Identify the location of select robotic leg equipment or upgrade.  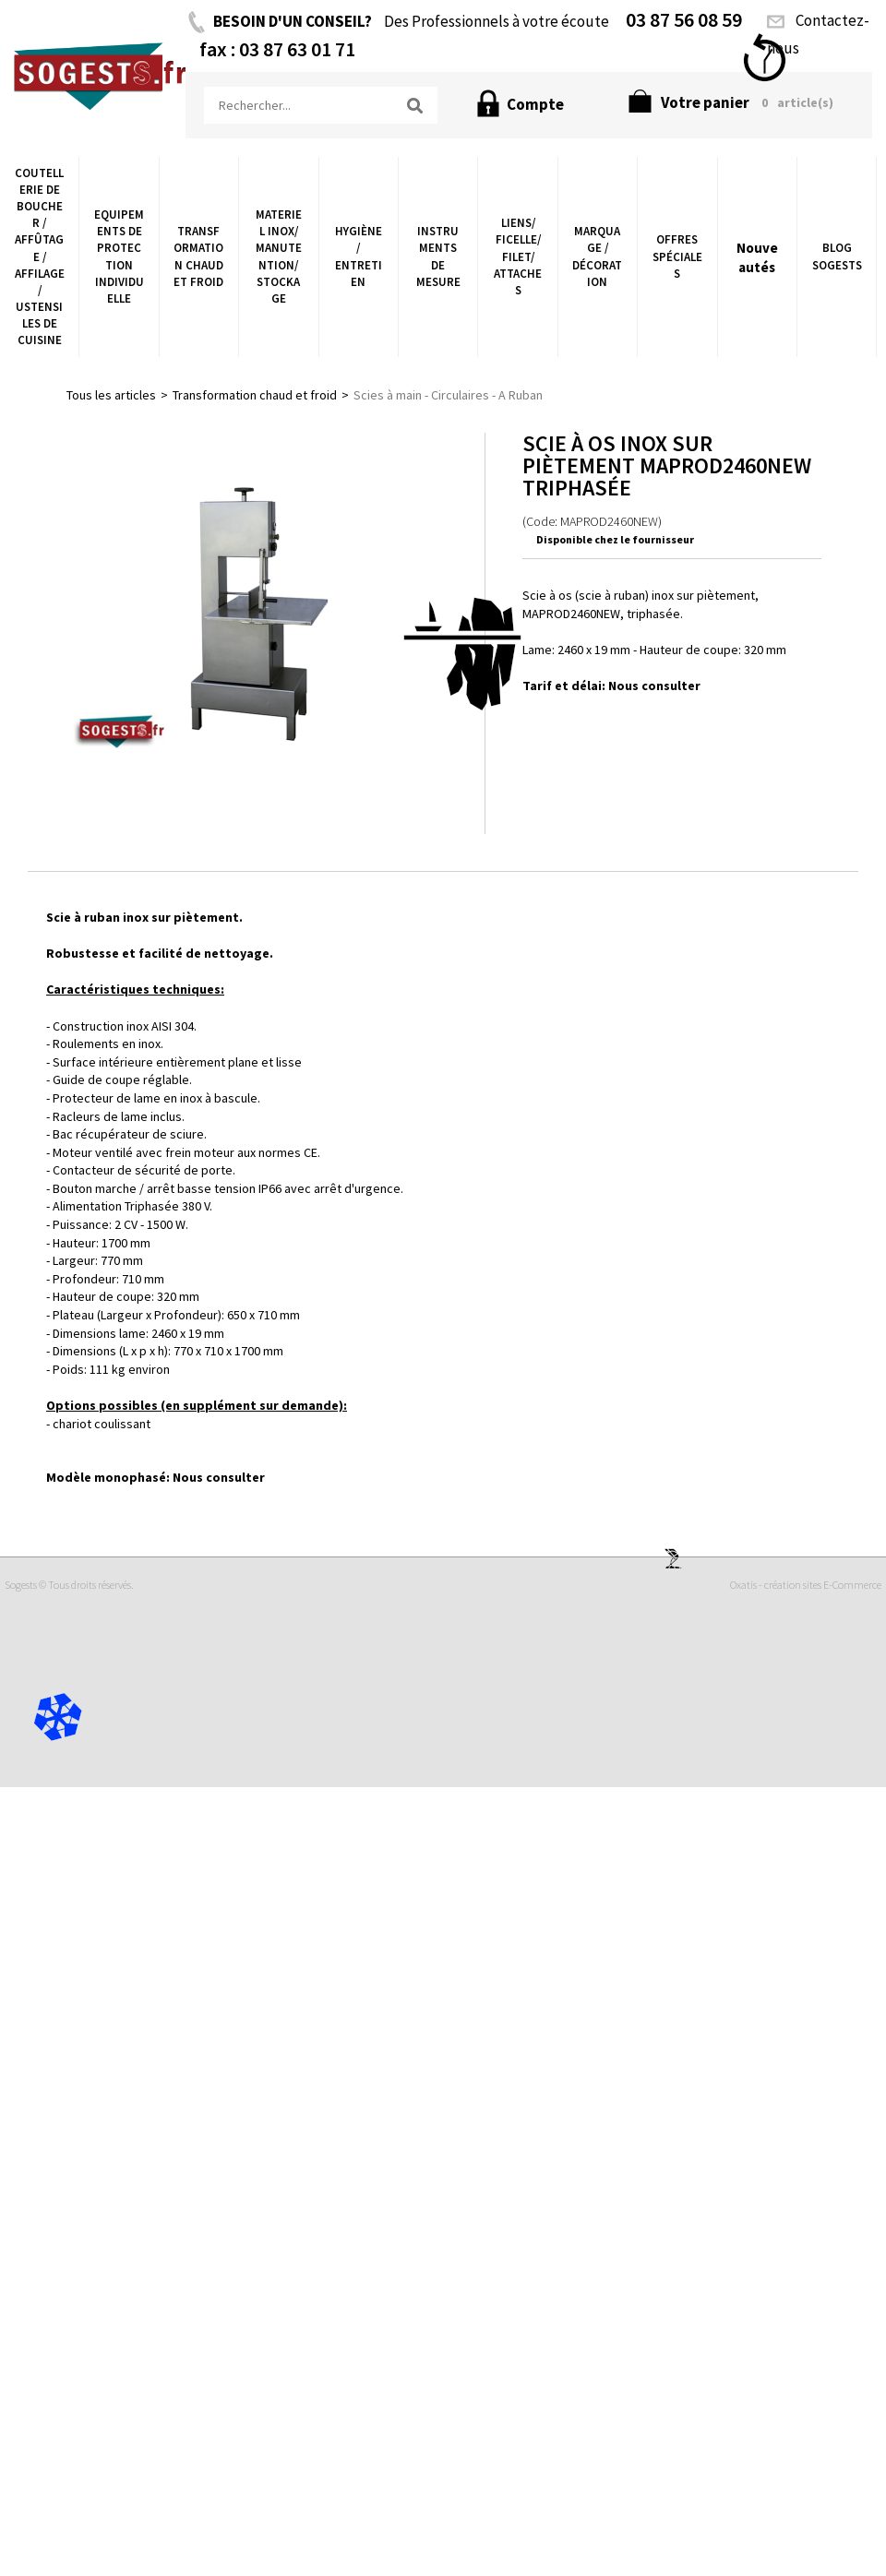
(673, 1558).